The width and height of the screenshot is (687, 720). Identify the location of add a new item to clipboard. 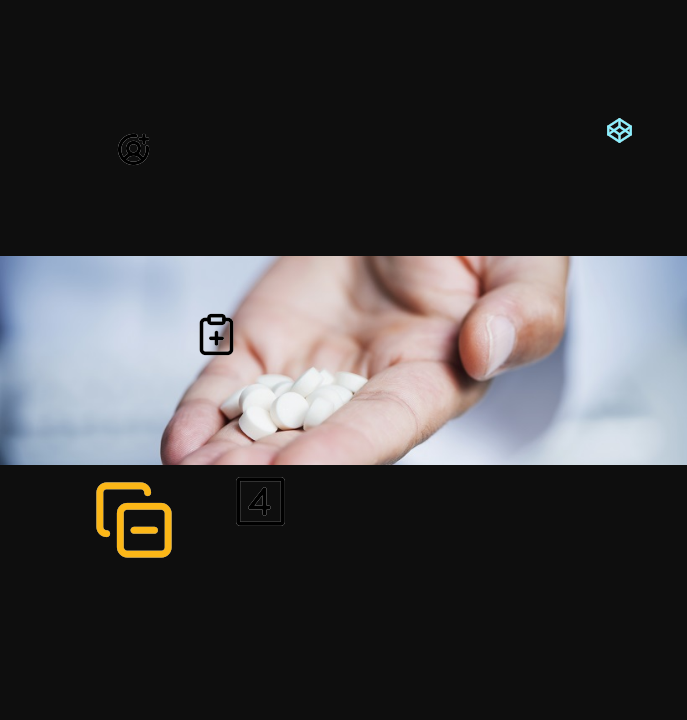
(216, 334).